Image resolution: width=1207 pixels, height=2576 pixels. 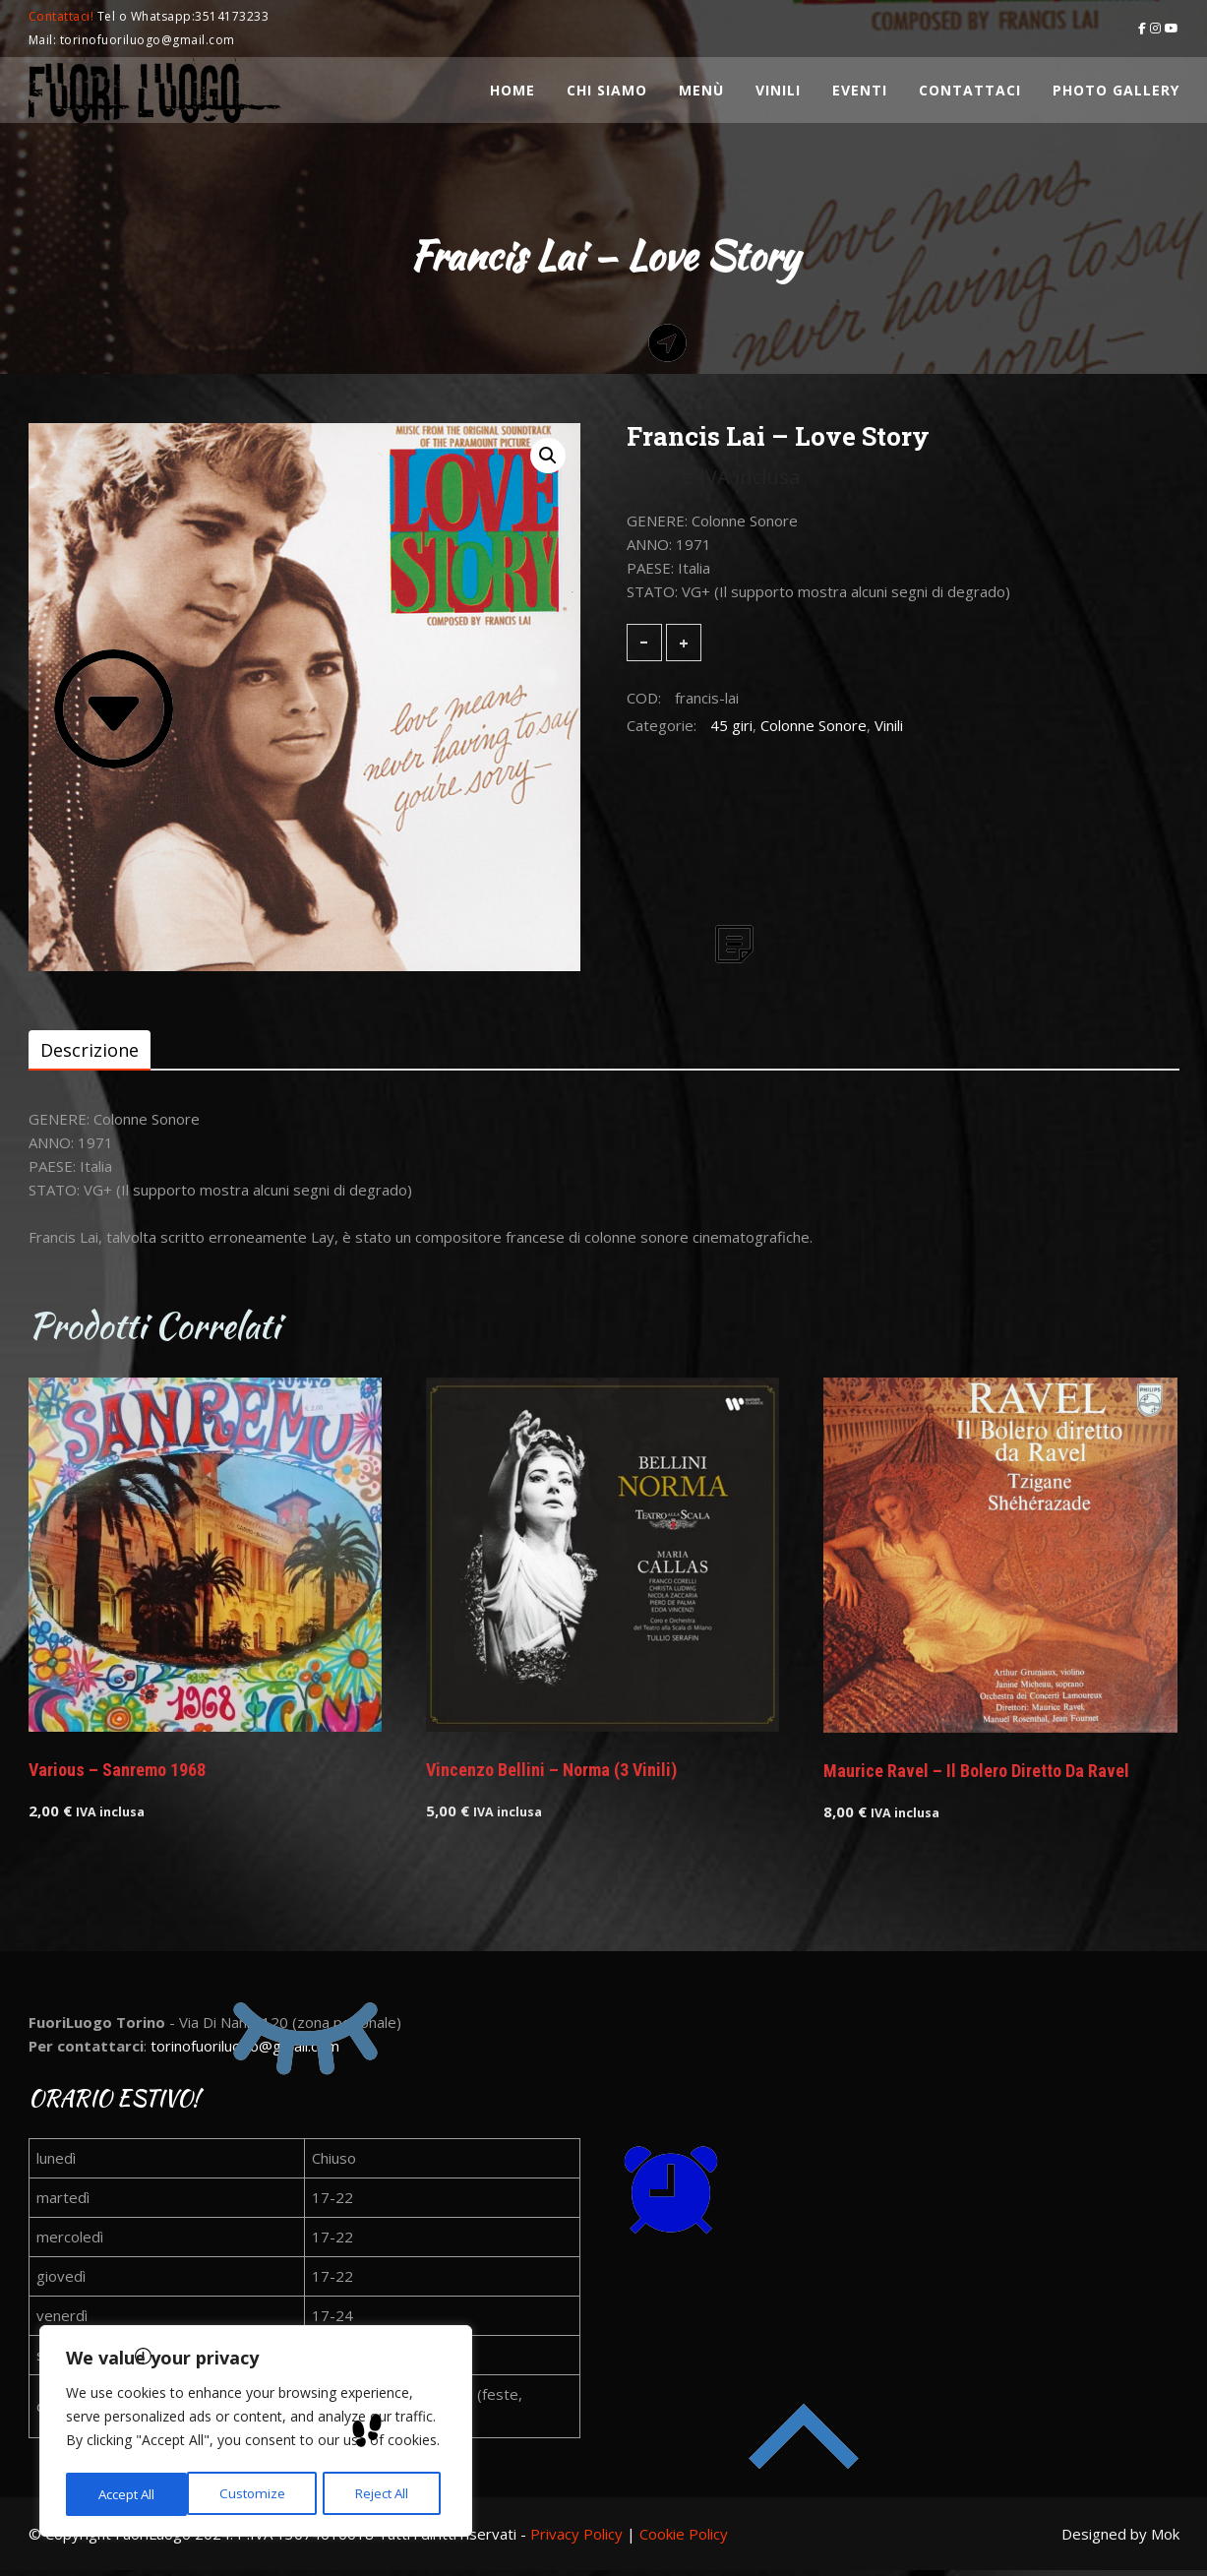 What do you see at coordinates (305, 2031) in the screenshot?
I see `hide password or sensitive content` at bounding box center [305, 2031].